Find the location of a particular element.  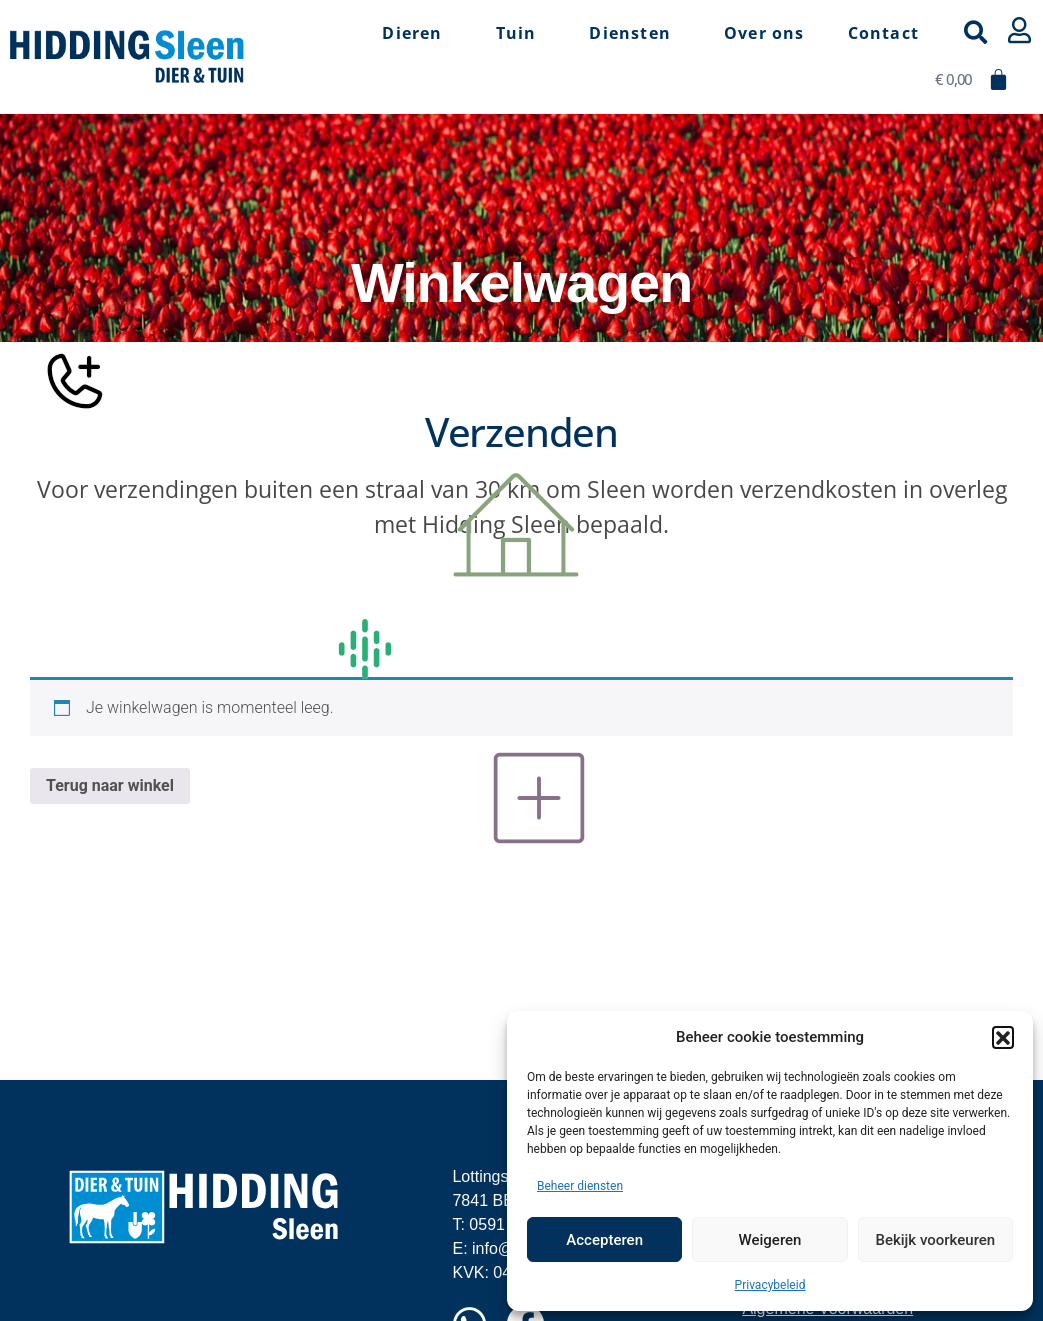

open google podcasts app is located at coordinates (365, 649).